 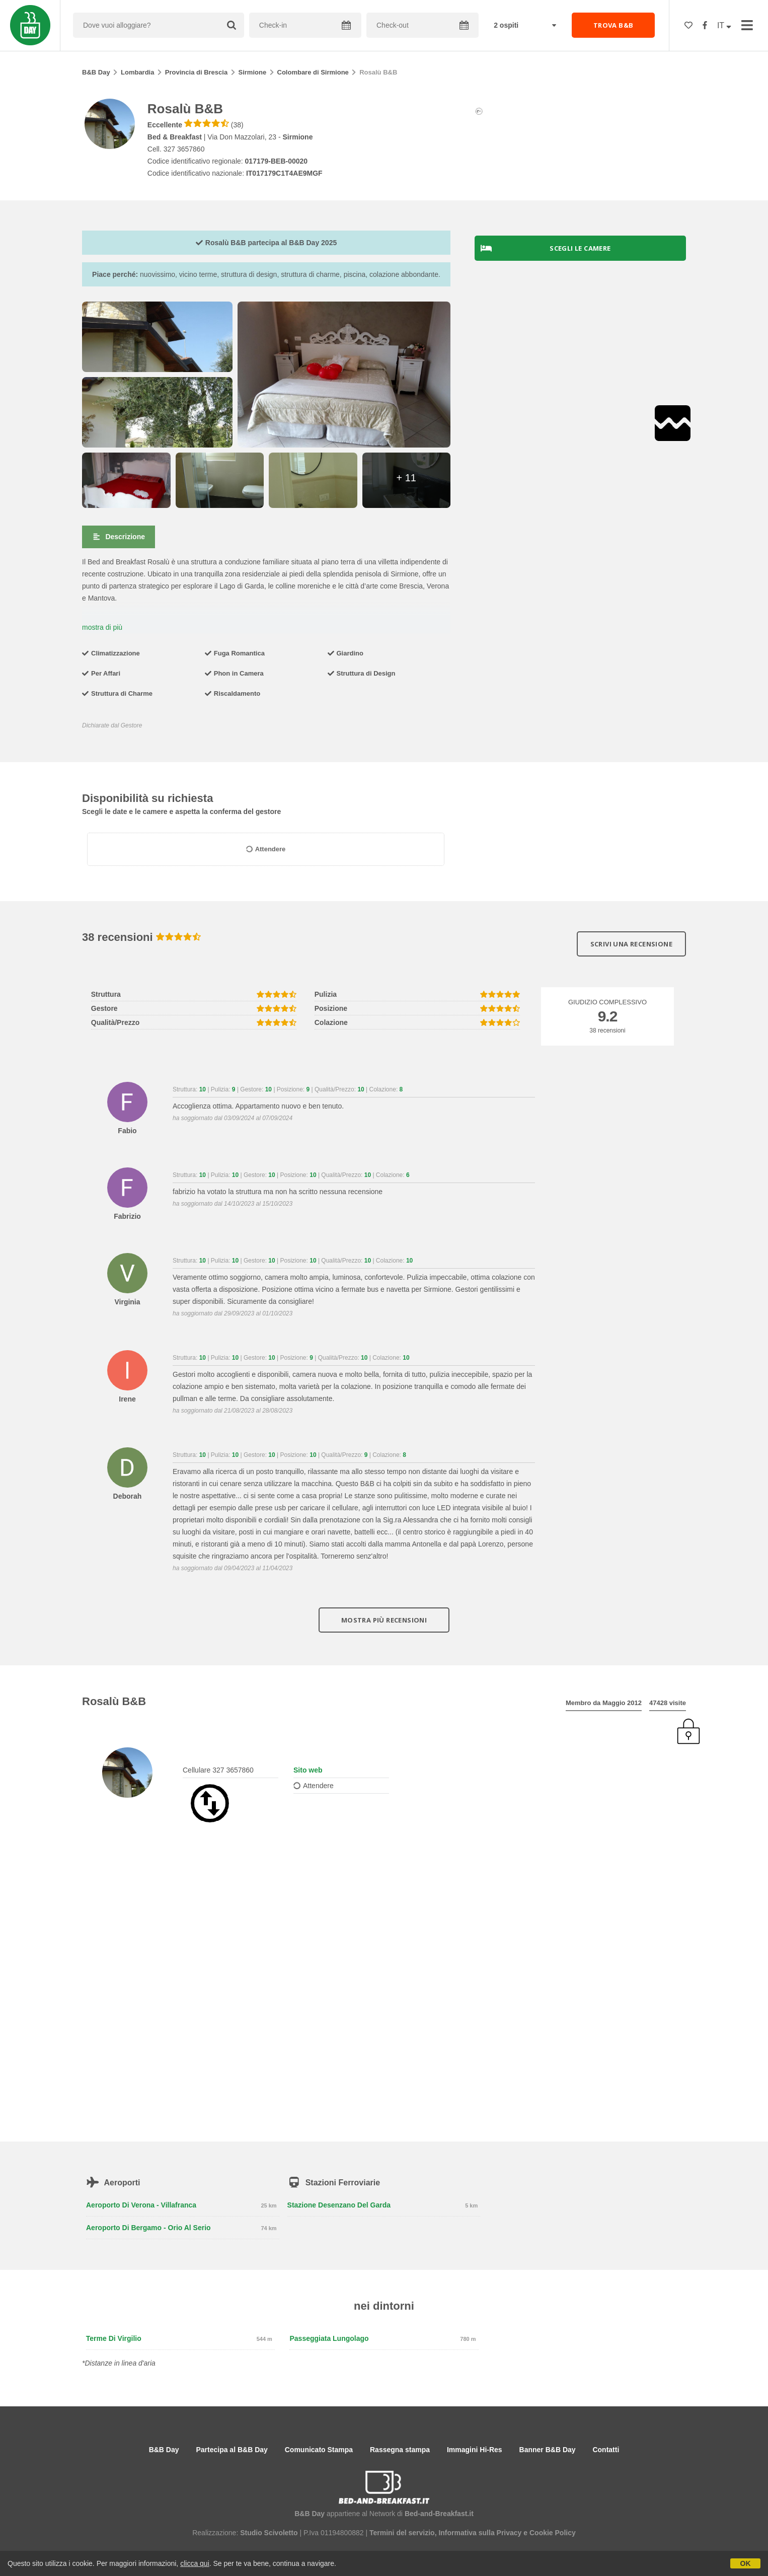 I want to click on access security or privacy settings, so click(x=688, y=1733).